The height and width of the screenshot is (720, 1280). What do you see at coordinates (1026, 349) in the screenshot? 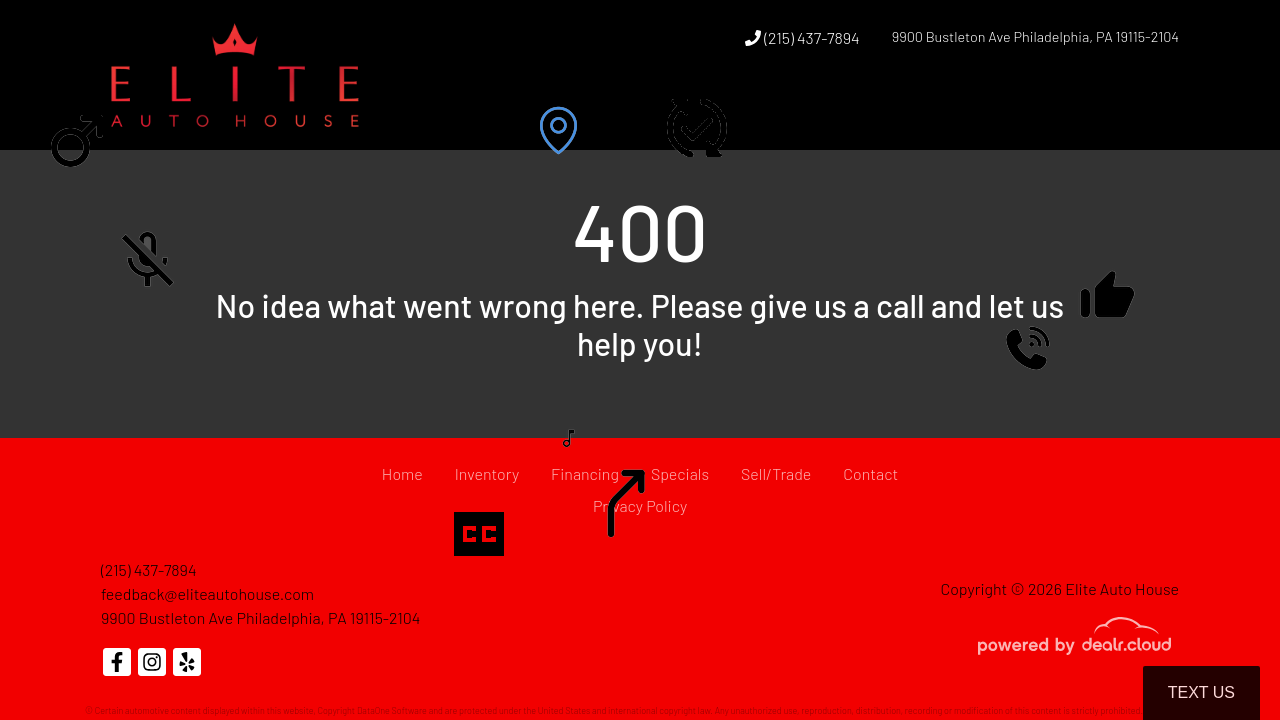
I see `adjust call volume settings` at bounding box center [1026, 349].